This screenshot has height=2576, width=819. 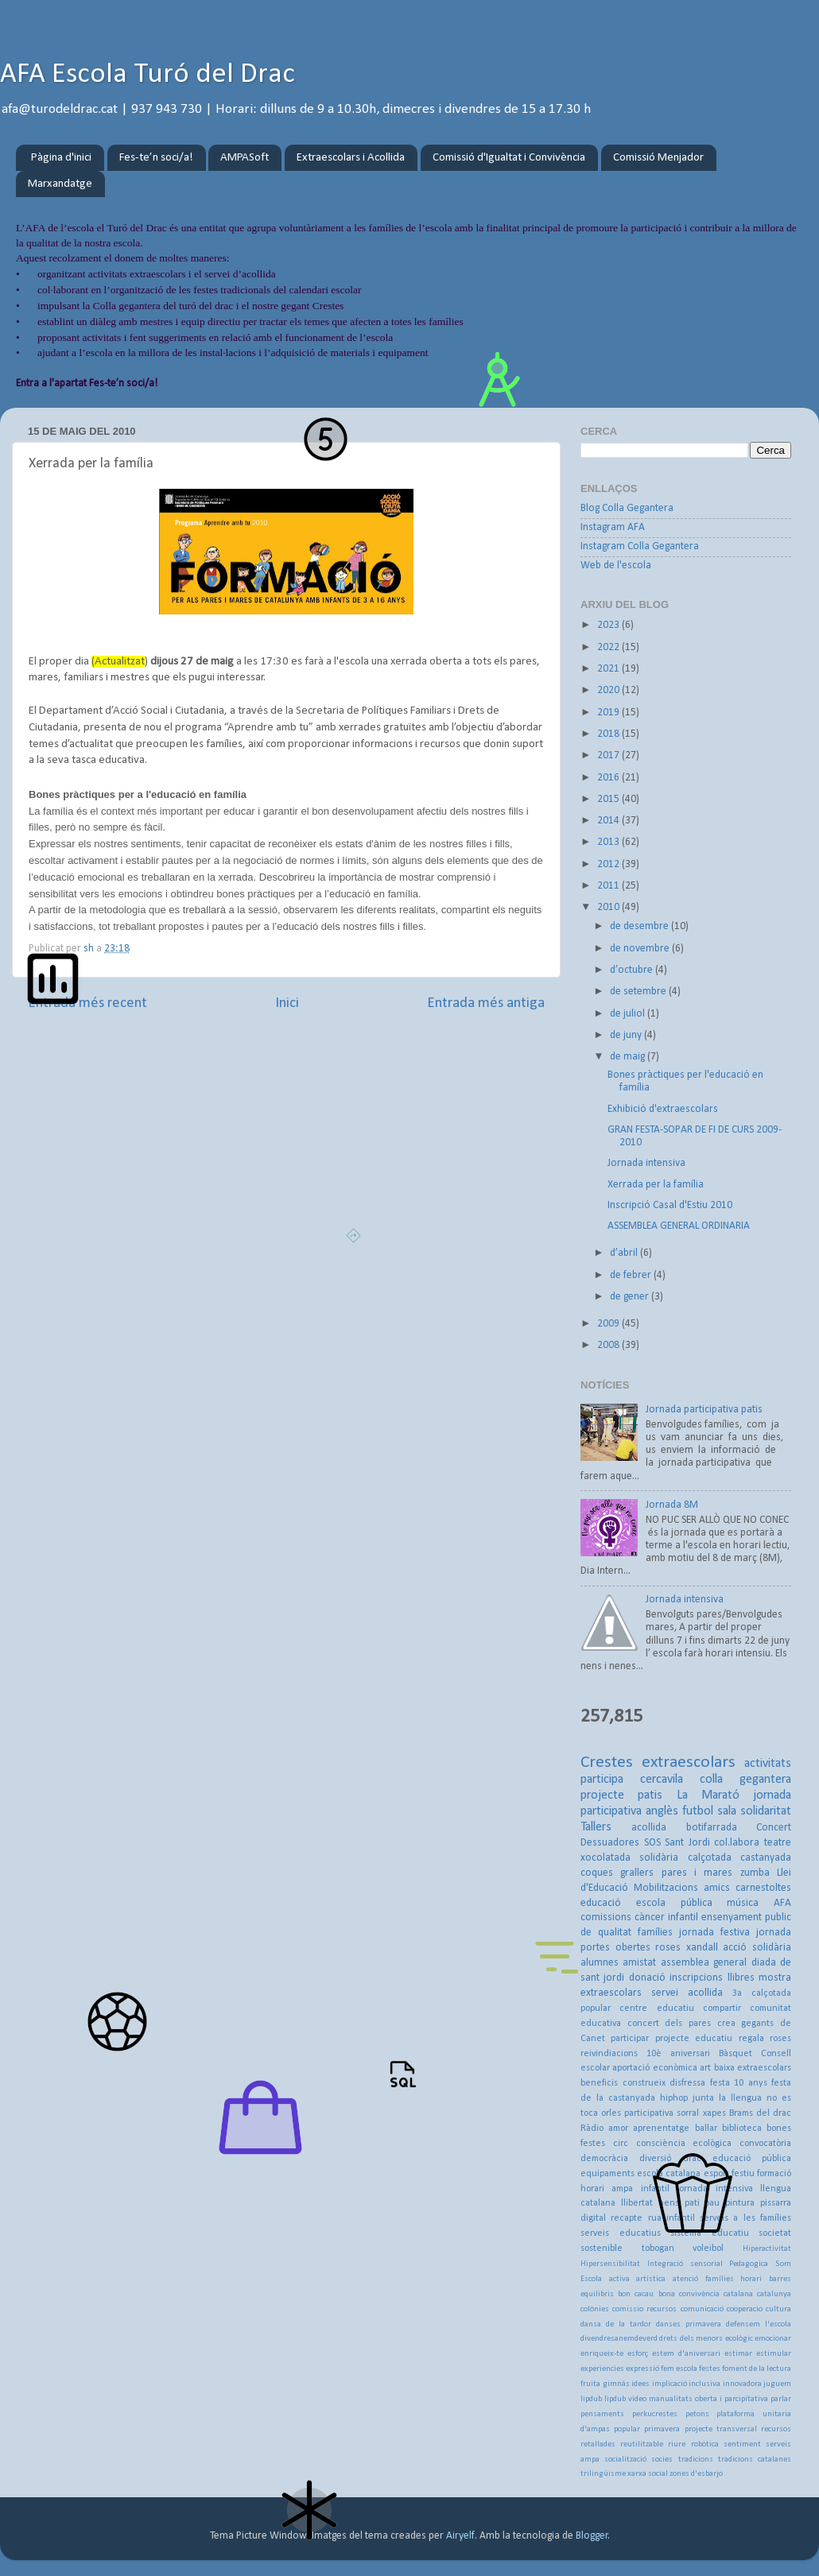 I want to click on indicates step five in a multi-step process, so click(x=325, y=439).